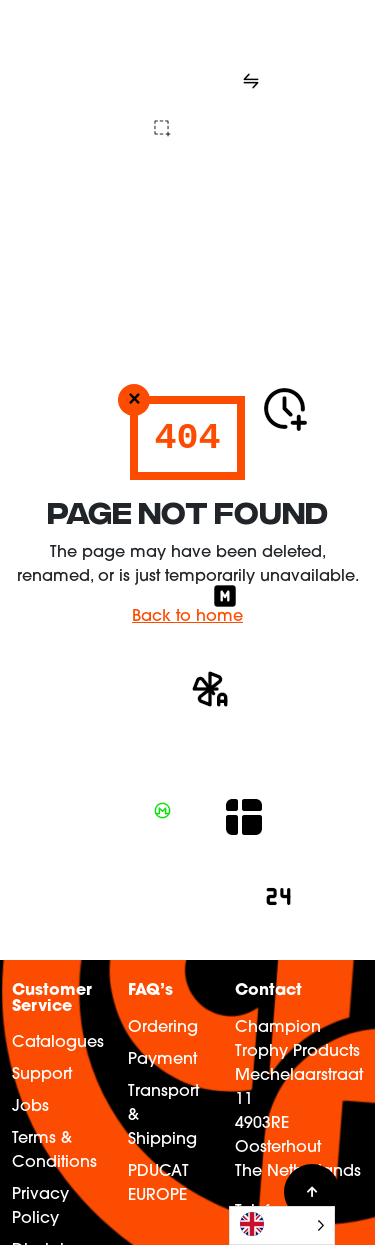 Image resolution: width=375 pixels, height=1245 pixels. What do you see at coordinates (210, 689) in the screenshot?
I see `toggle automatic climate control fan` at bounding box center [210, 689].